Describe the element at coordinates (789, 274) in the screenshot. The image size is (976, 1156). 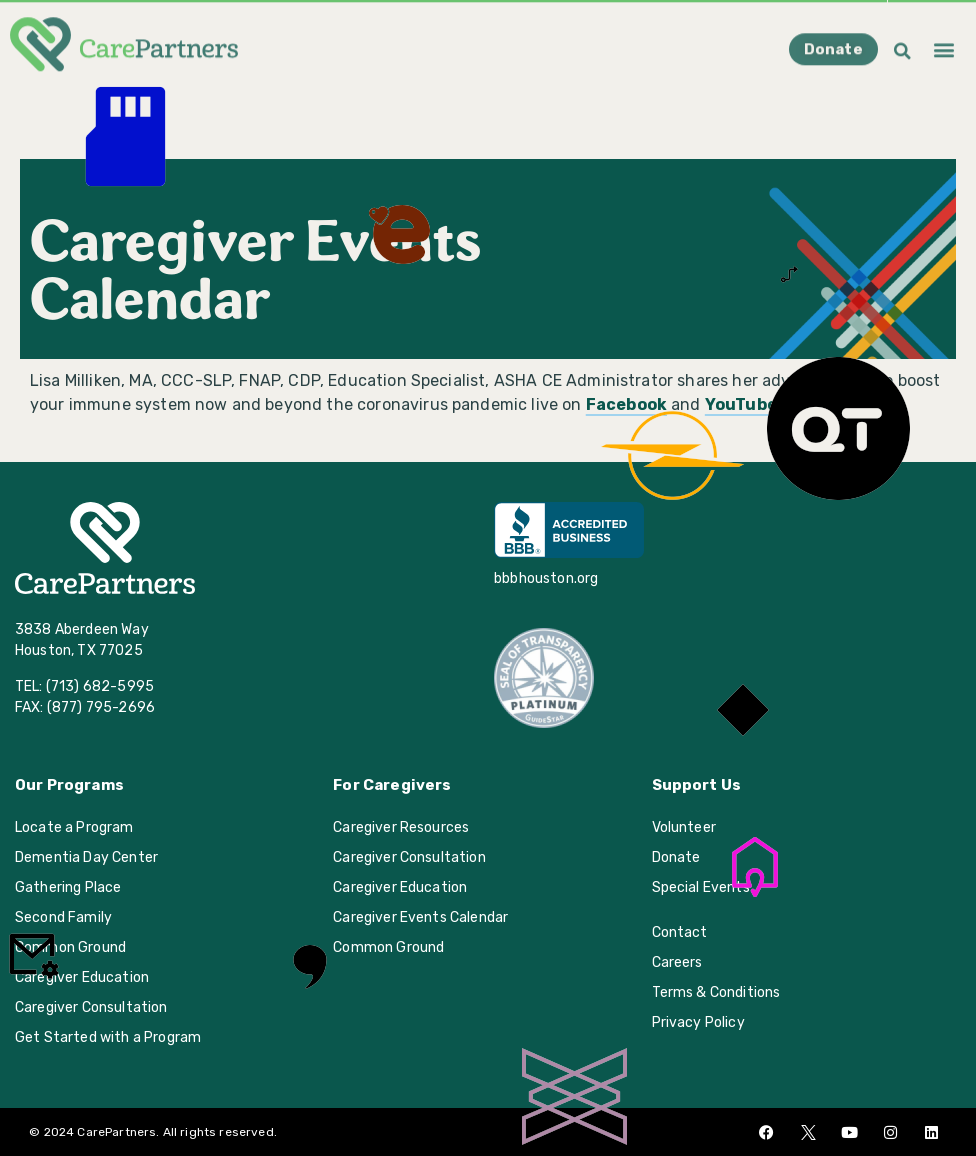
I see `get directions or navigation guidance` at that location.